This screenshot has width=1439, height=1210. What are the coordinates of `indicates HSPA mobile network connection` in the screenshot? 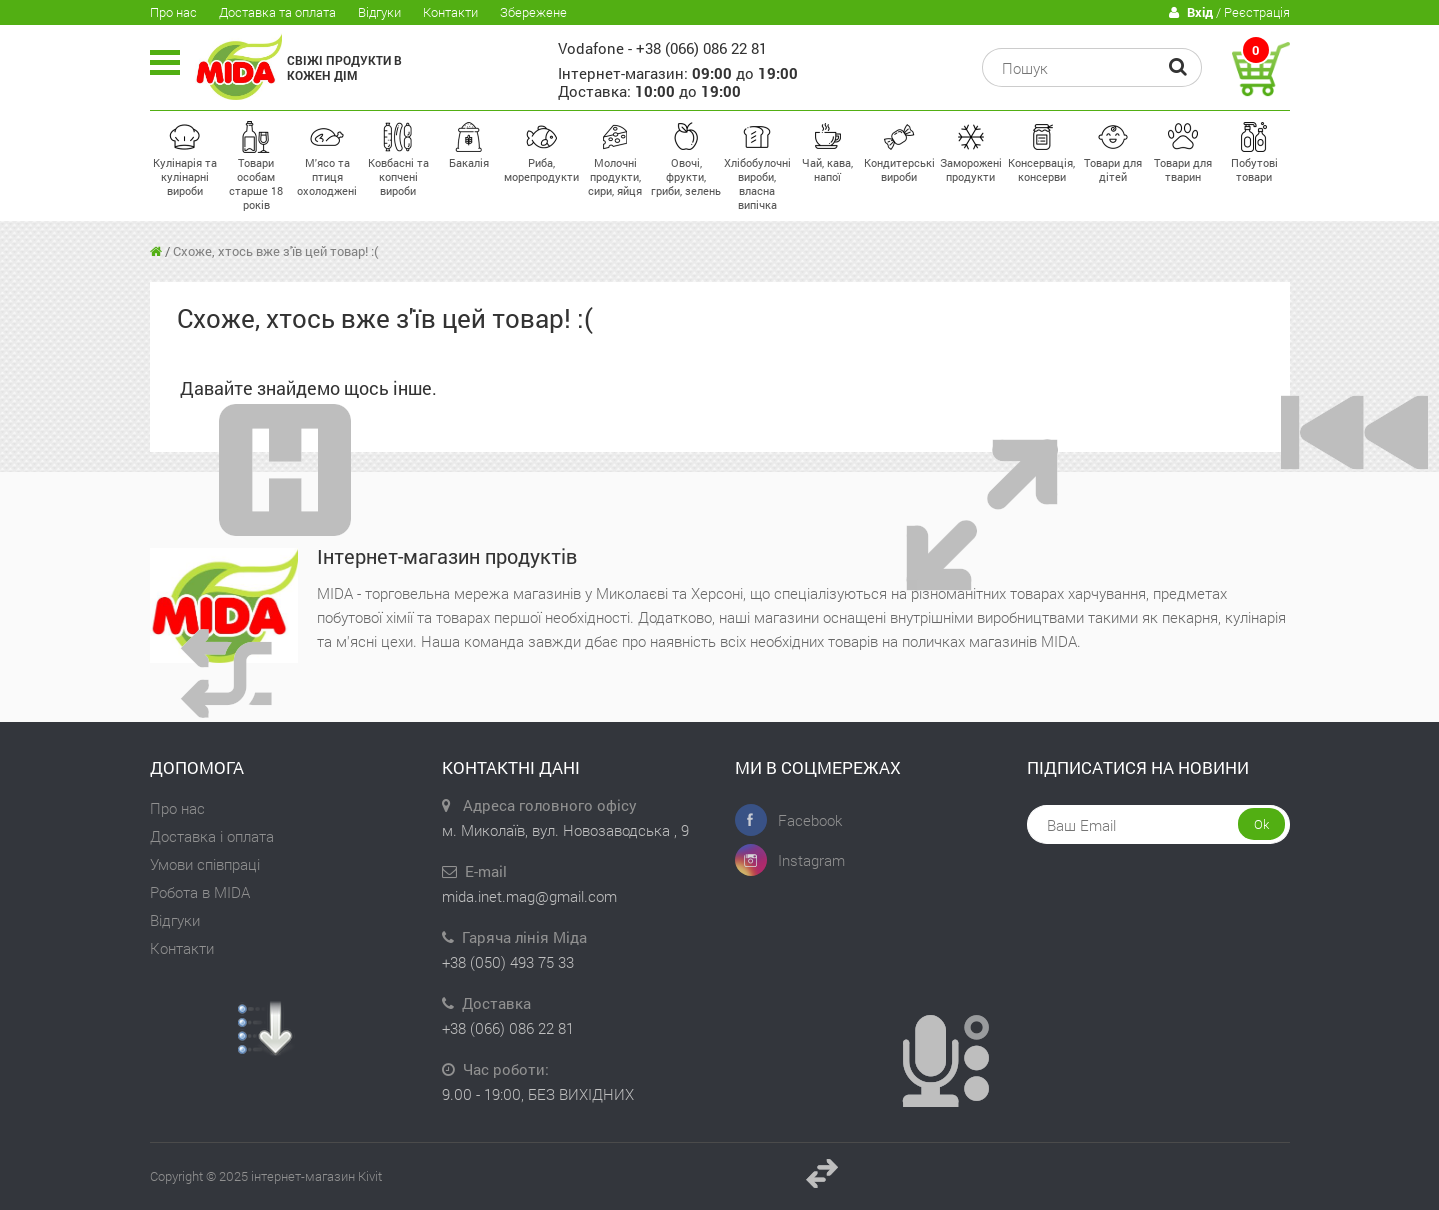 It's located at (285, 470).